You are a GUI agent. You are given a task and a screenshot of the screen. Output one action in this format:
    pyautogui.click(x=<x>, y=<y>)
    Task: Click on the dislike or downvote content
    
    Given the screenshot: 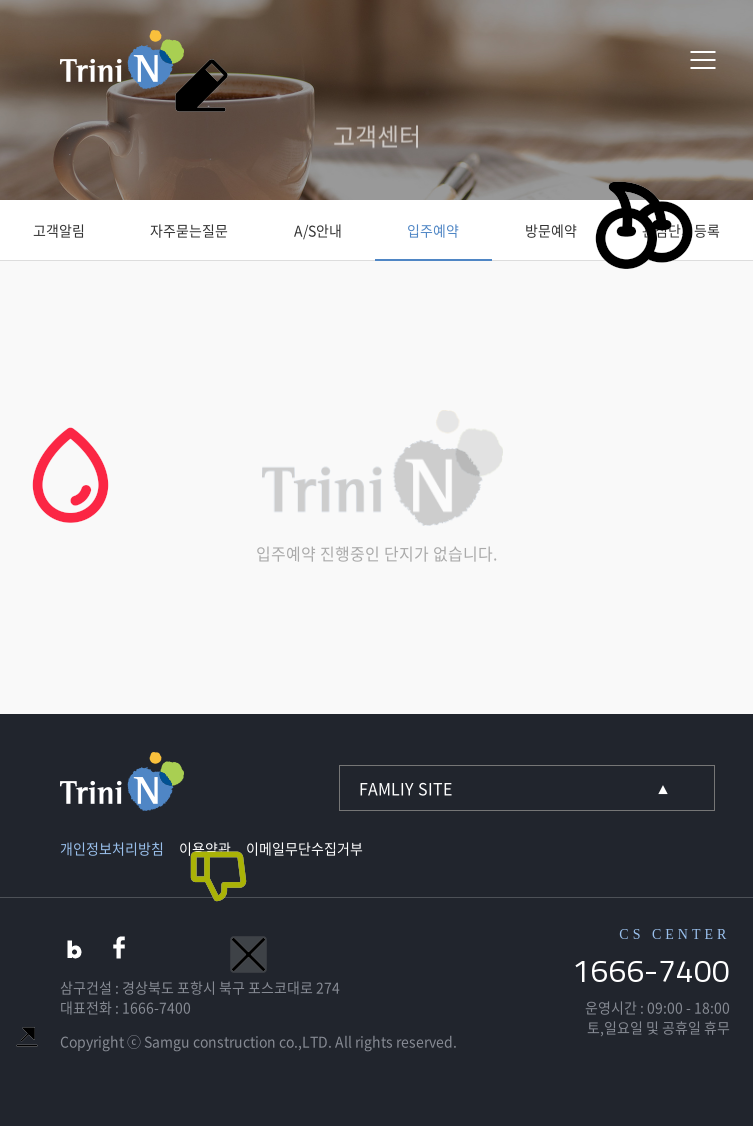 What is the action you would take?
    pyautogui.click(x=218, y=873)
    